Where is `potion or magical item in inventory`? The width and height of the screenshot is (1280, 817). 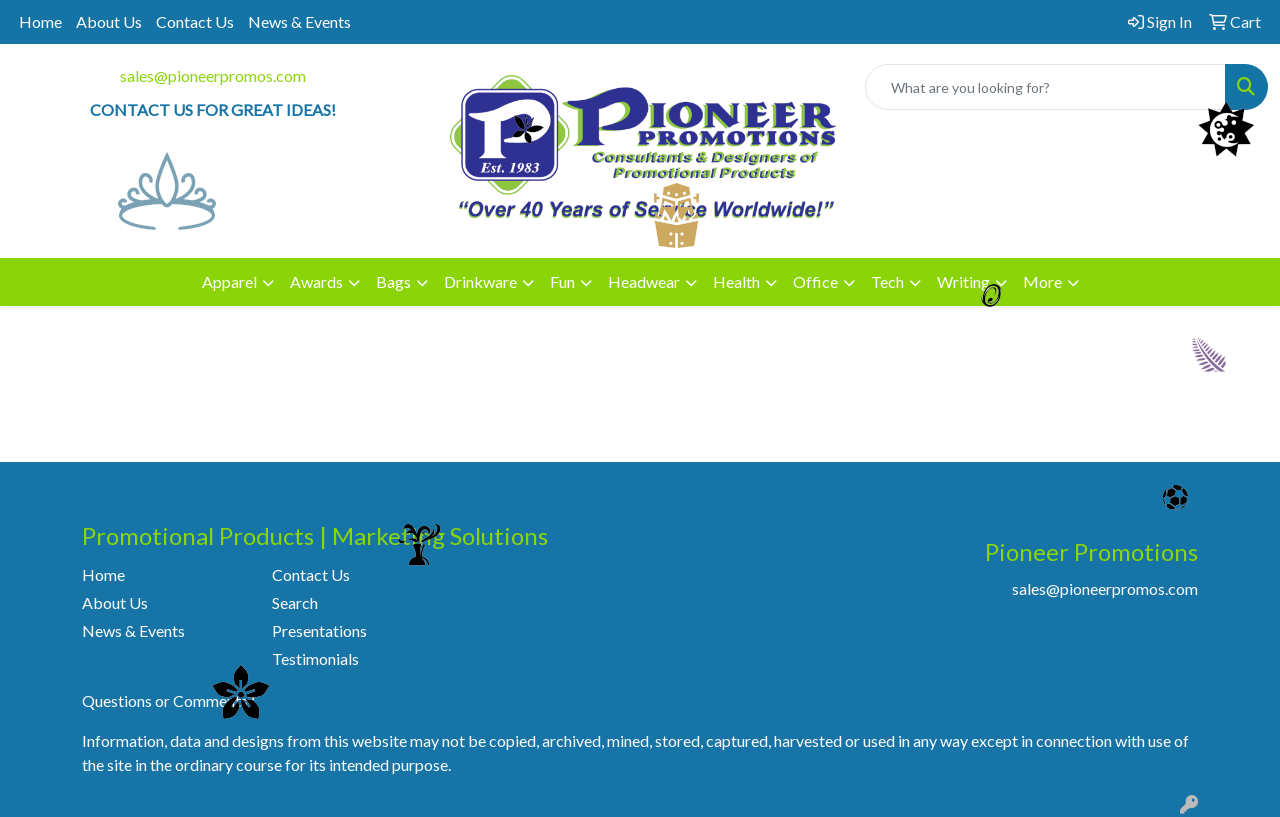 potion or magical item in inventory is located at coordinates (419, 544).